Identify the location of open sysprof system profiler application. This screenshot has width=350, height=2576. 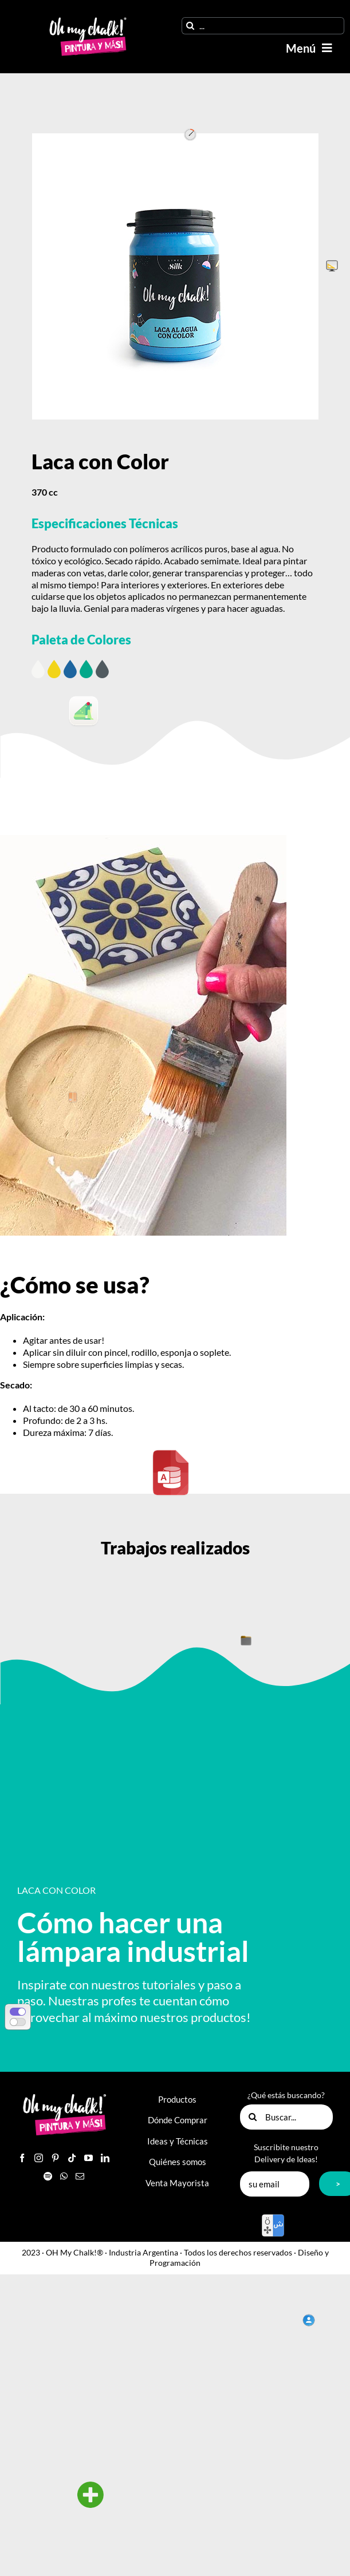
(190, 134).